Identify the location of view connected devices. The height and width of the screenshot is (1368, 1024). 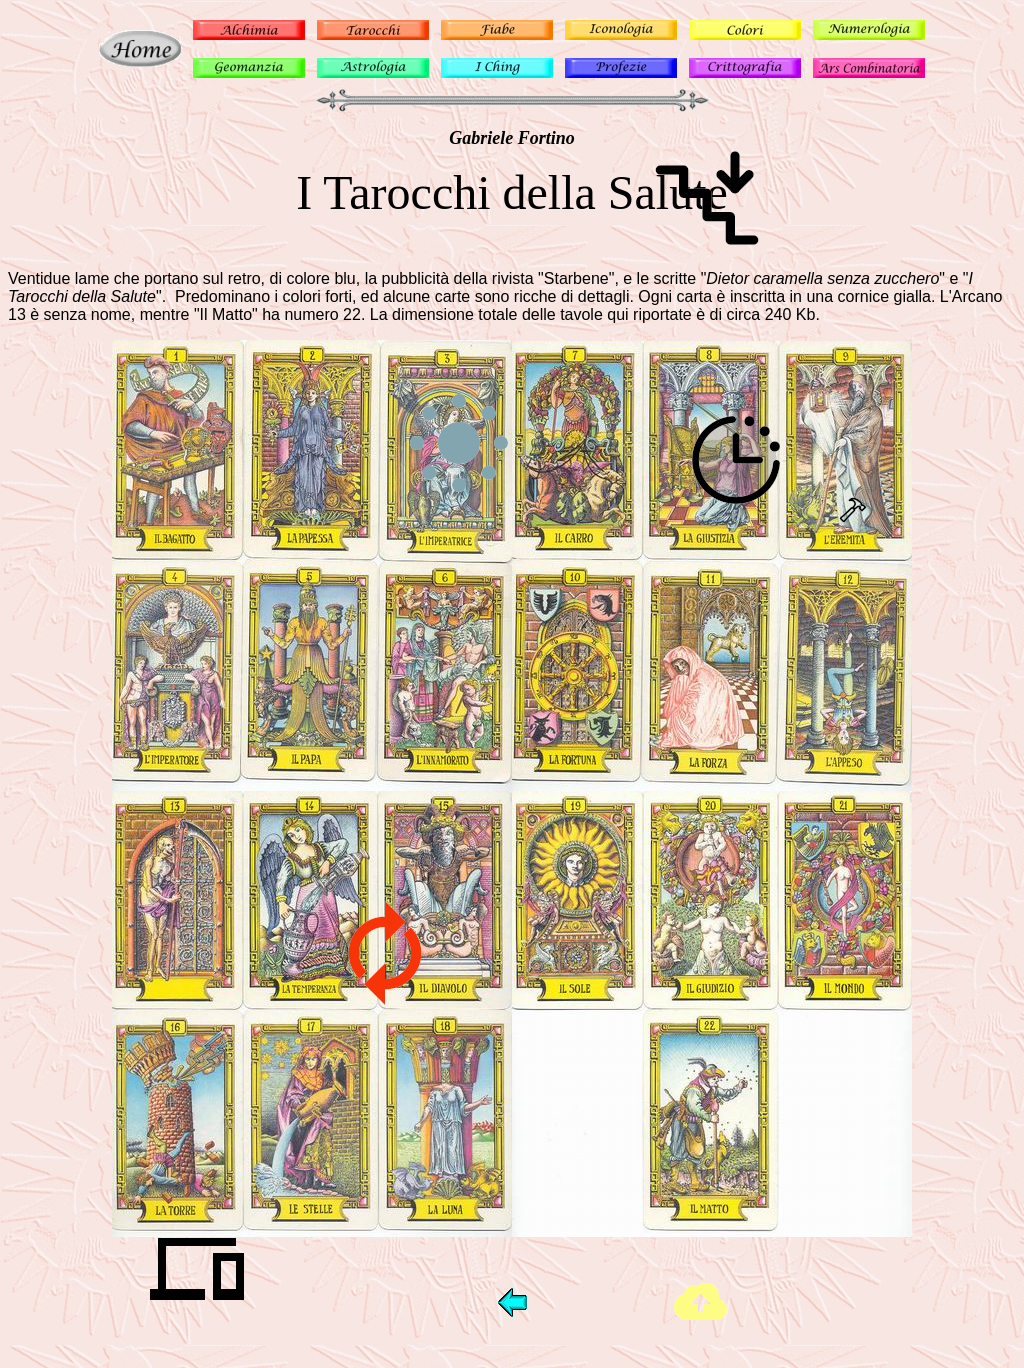
(197, 1269).